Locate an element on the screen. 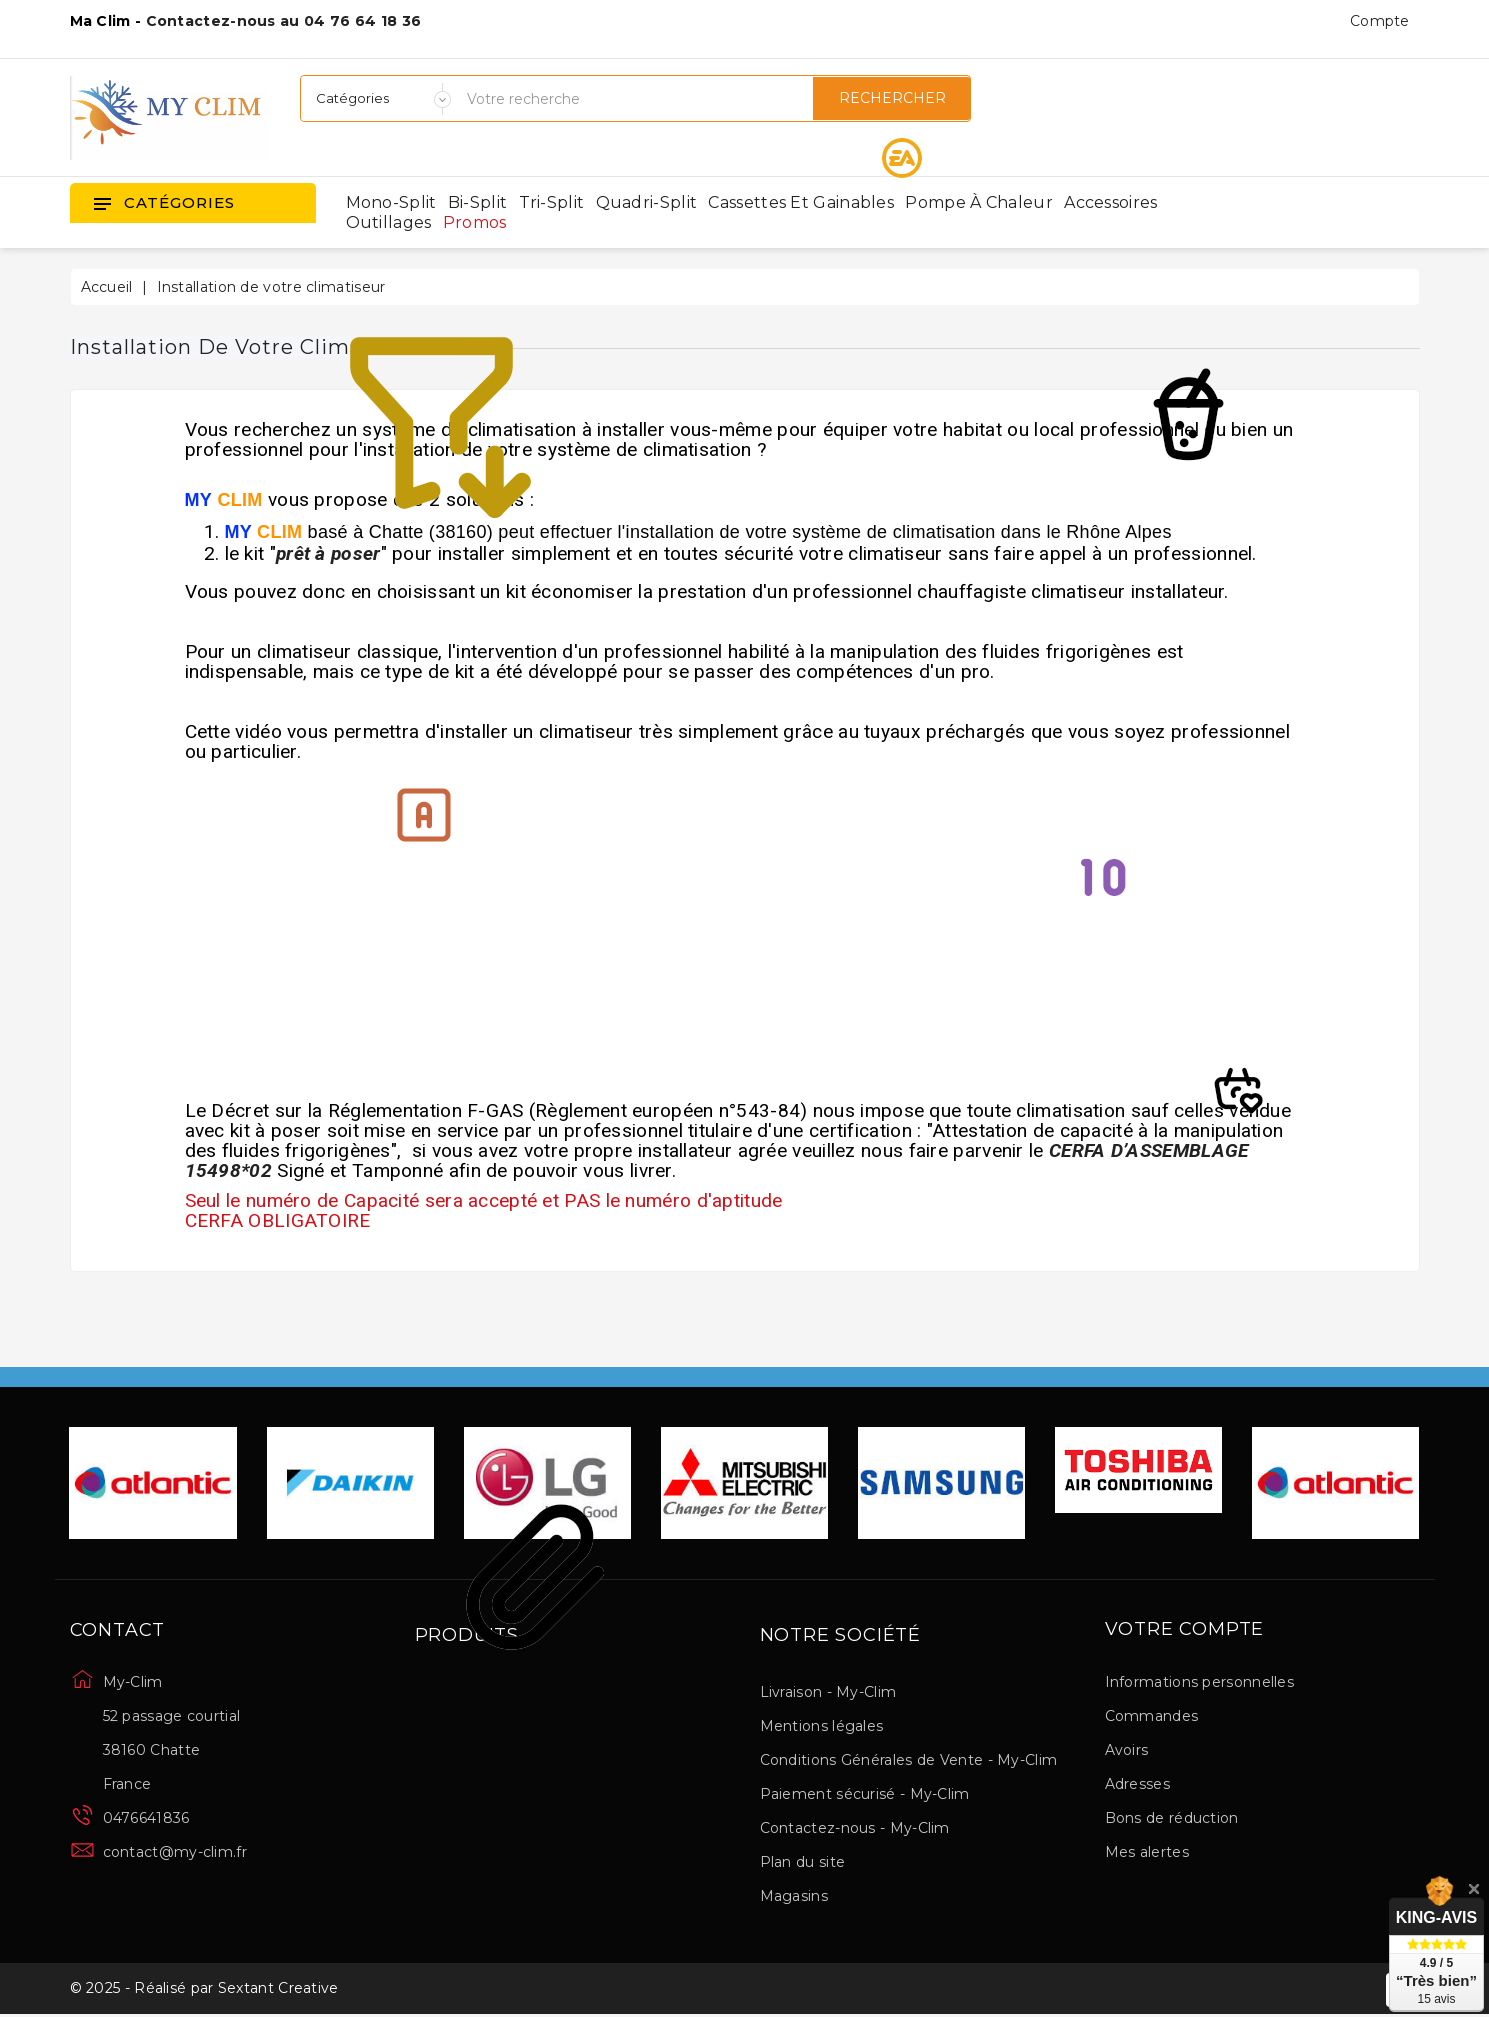  attach a file to your message is located at coordinates (537, 1579).